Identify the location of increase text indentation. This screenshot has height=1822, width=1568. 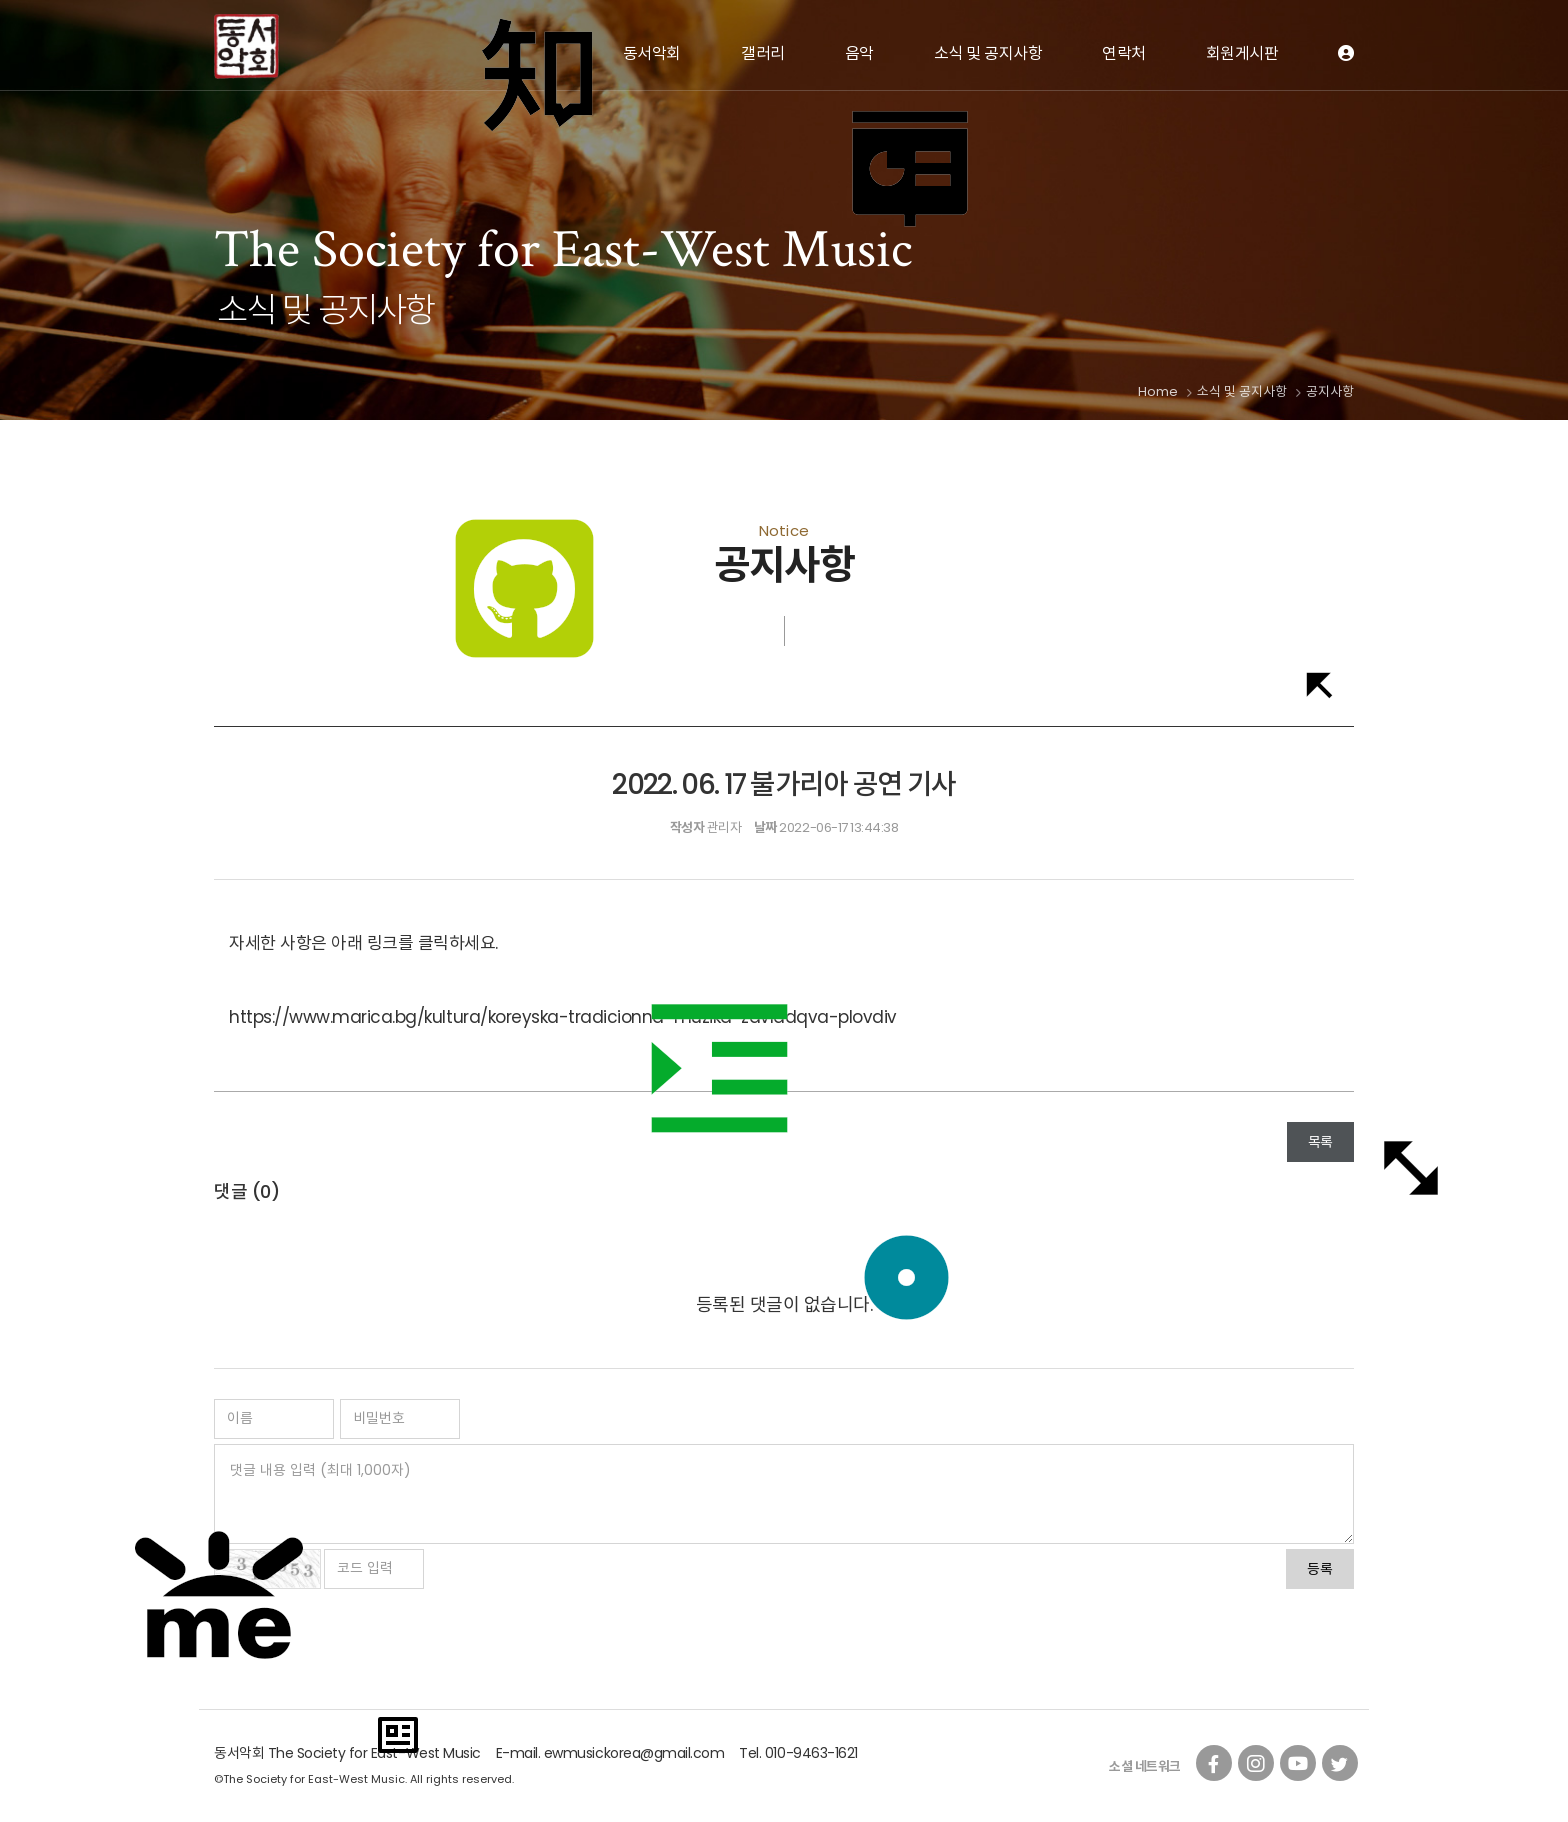
(719, 1064).